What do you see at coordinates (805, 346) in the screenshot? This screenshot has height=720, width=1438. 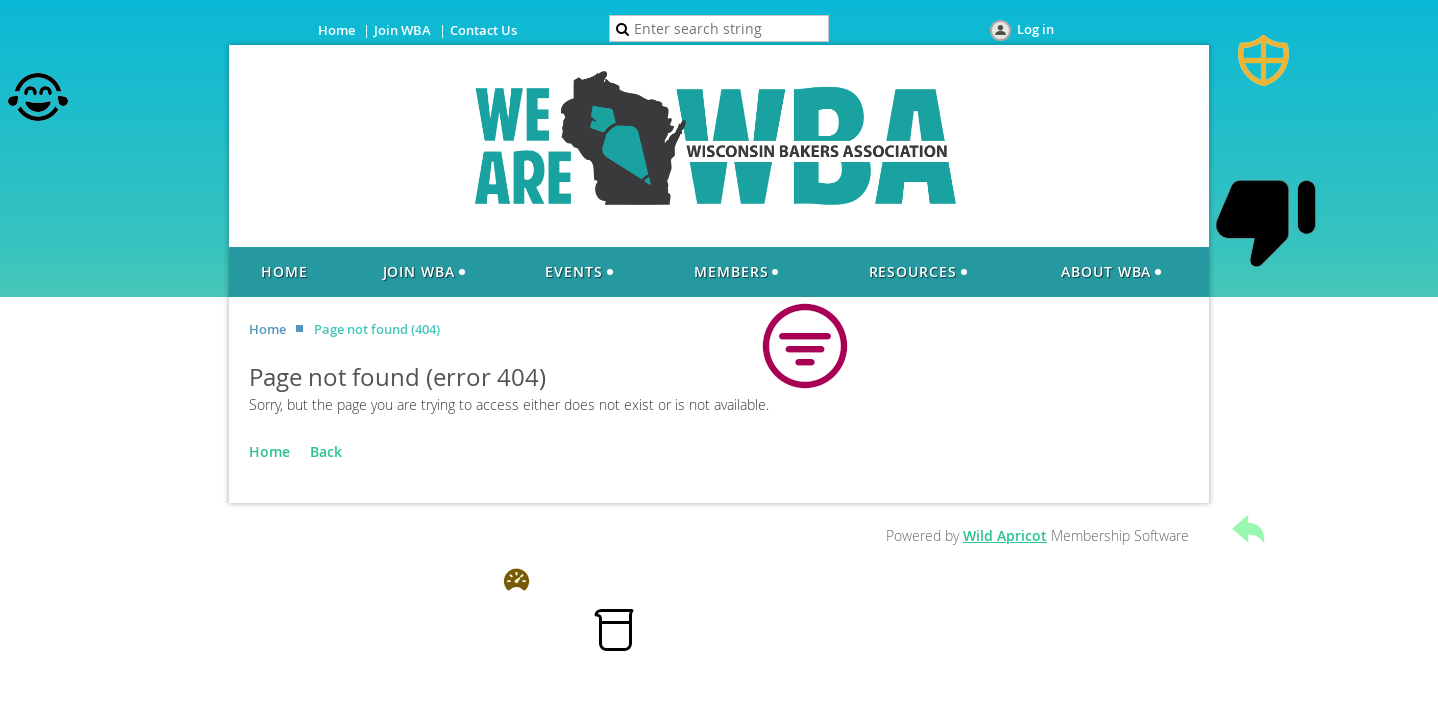 I see `open filter options` at bounding box center [805, 346].